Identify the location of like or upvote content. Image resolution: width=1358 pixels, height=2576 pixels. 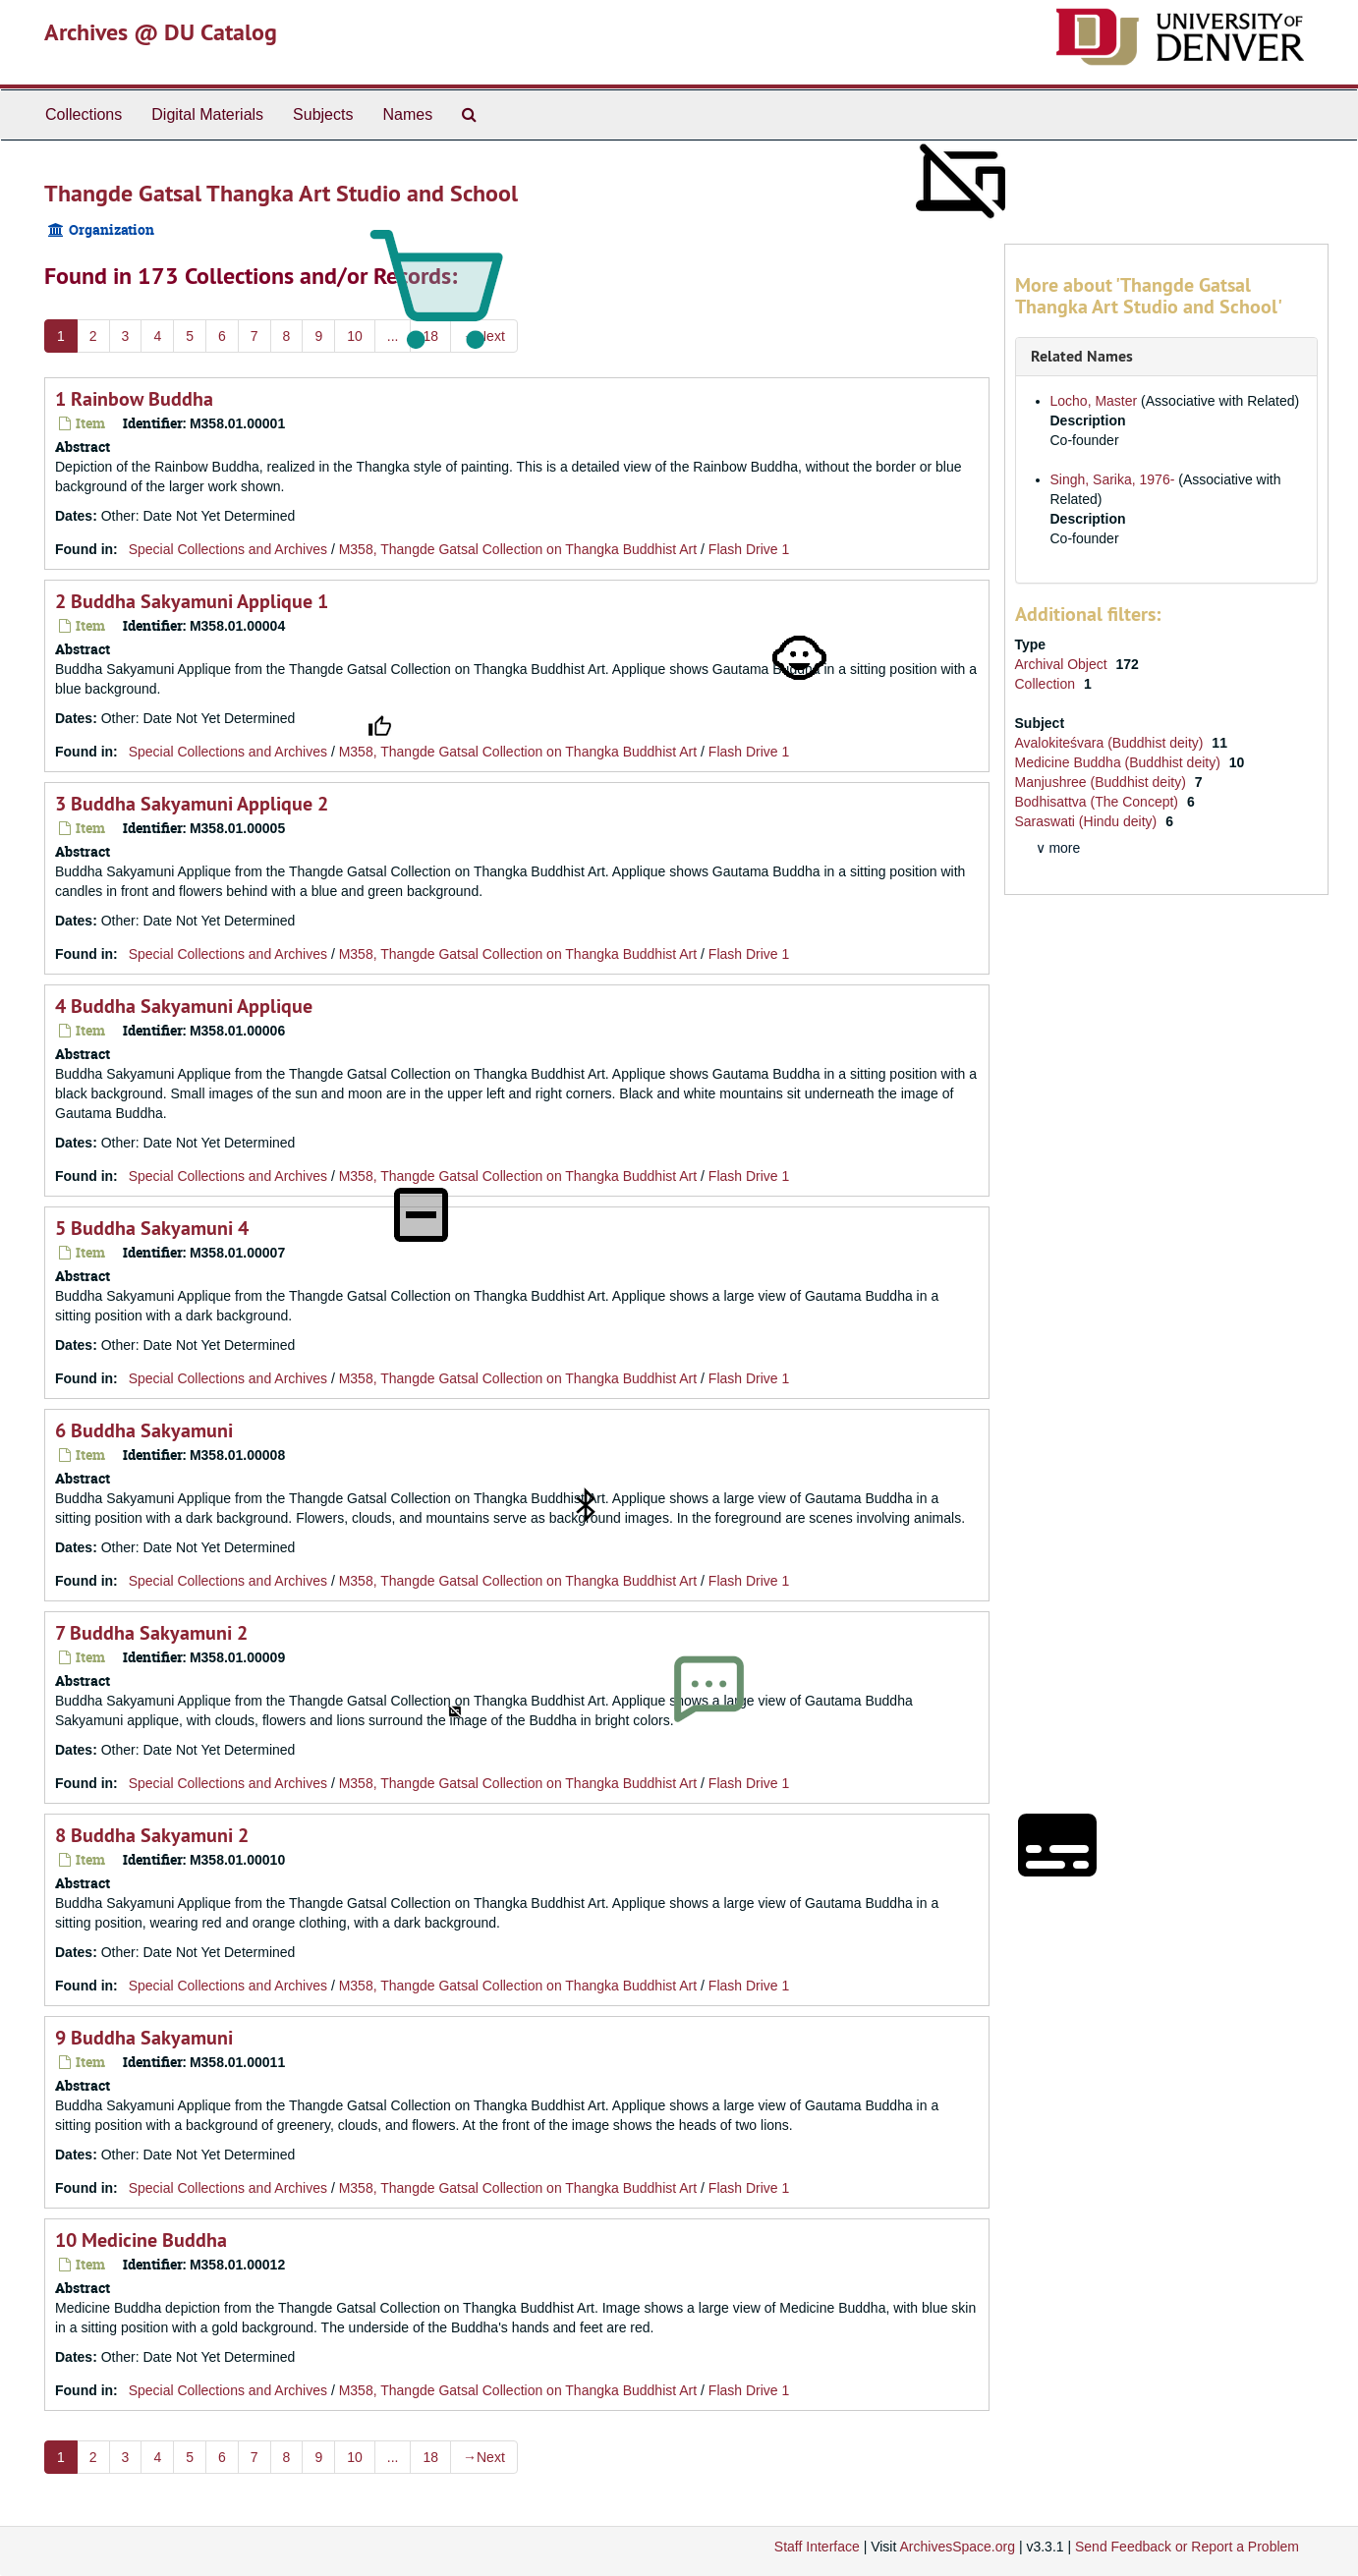
(379, 726).